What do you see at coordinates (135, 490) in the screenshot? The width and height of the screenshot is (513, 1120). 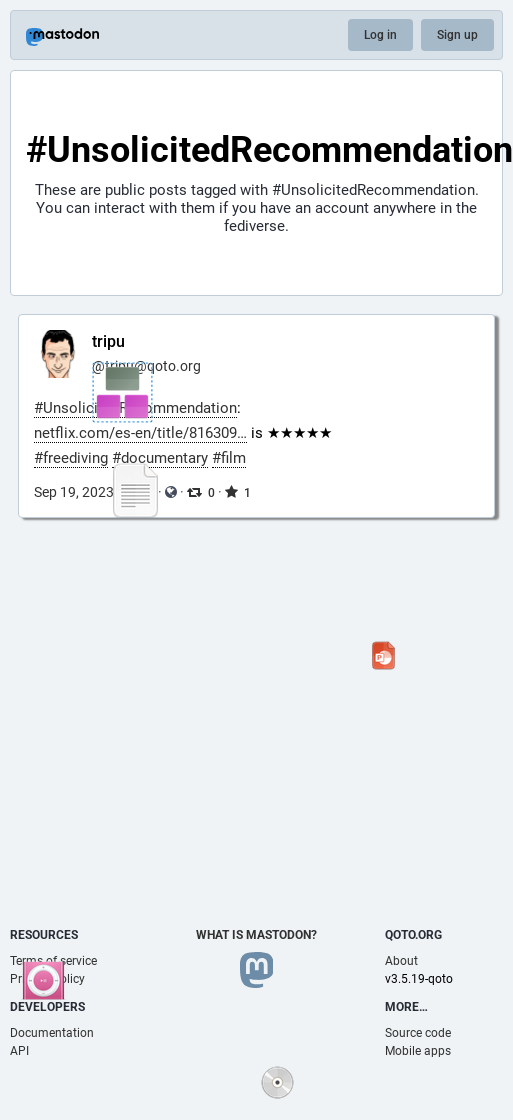 I see `open a text file` at bounding box center [135, 490].